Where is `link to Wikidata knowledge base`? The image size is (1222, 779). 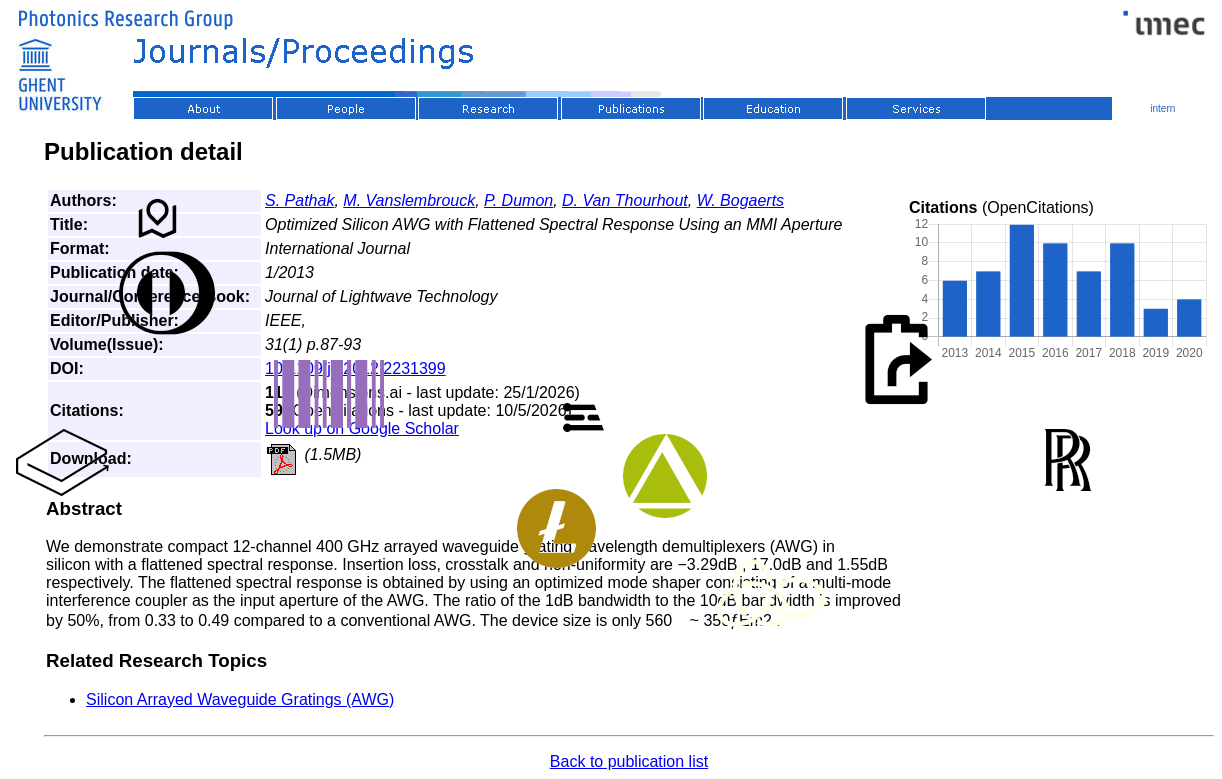
link to Wikidata knowledge base is located at coordinates (329, 394).